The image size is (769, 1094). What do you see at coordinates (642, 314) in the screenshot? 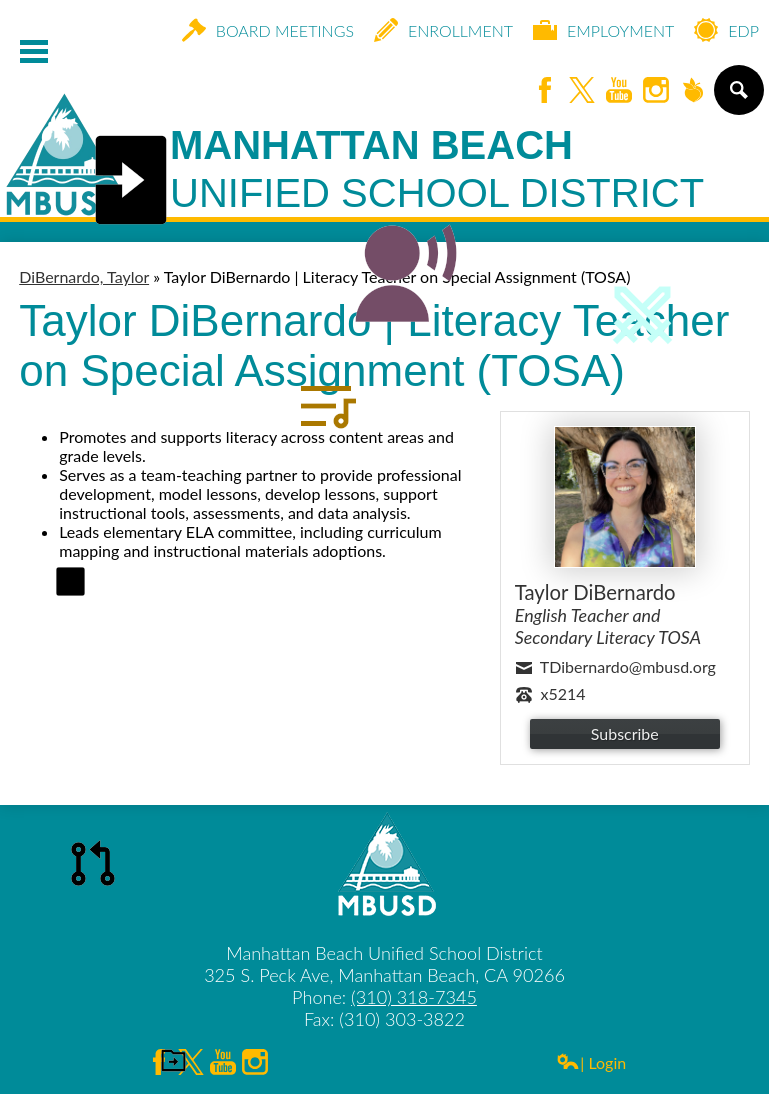
I see `access combat or battle features` at bounding box center [642, 314].